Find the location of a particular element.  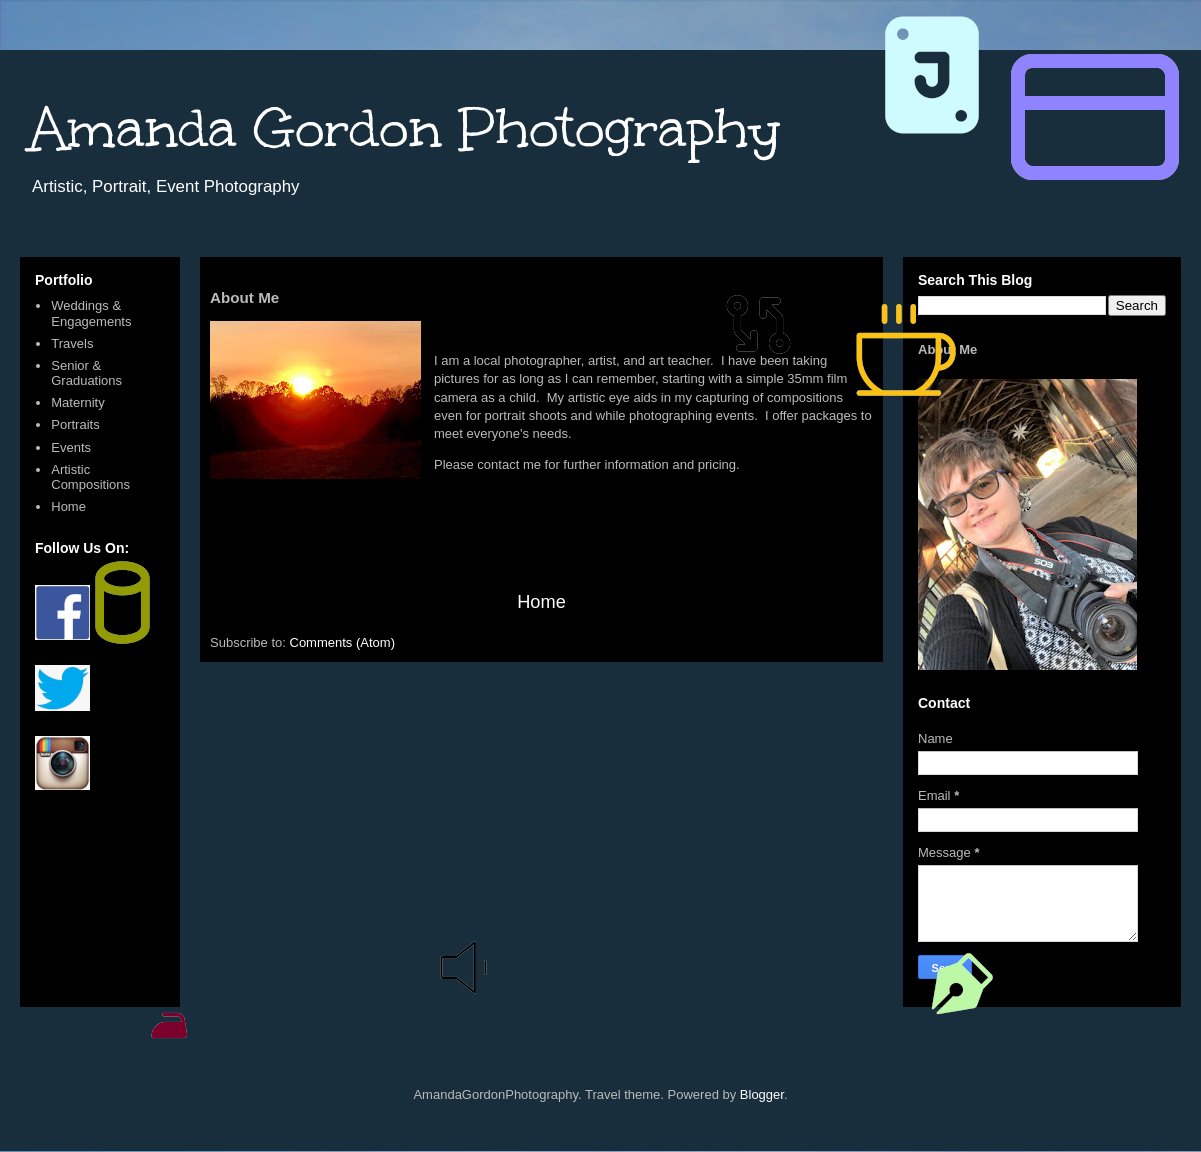

adjust volume to low level is located at coordinates (466, 967).